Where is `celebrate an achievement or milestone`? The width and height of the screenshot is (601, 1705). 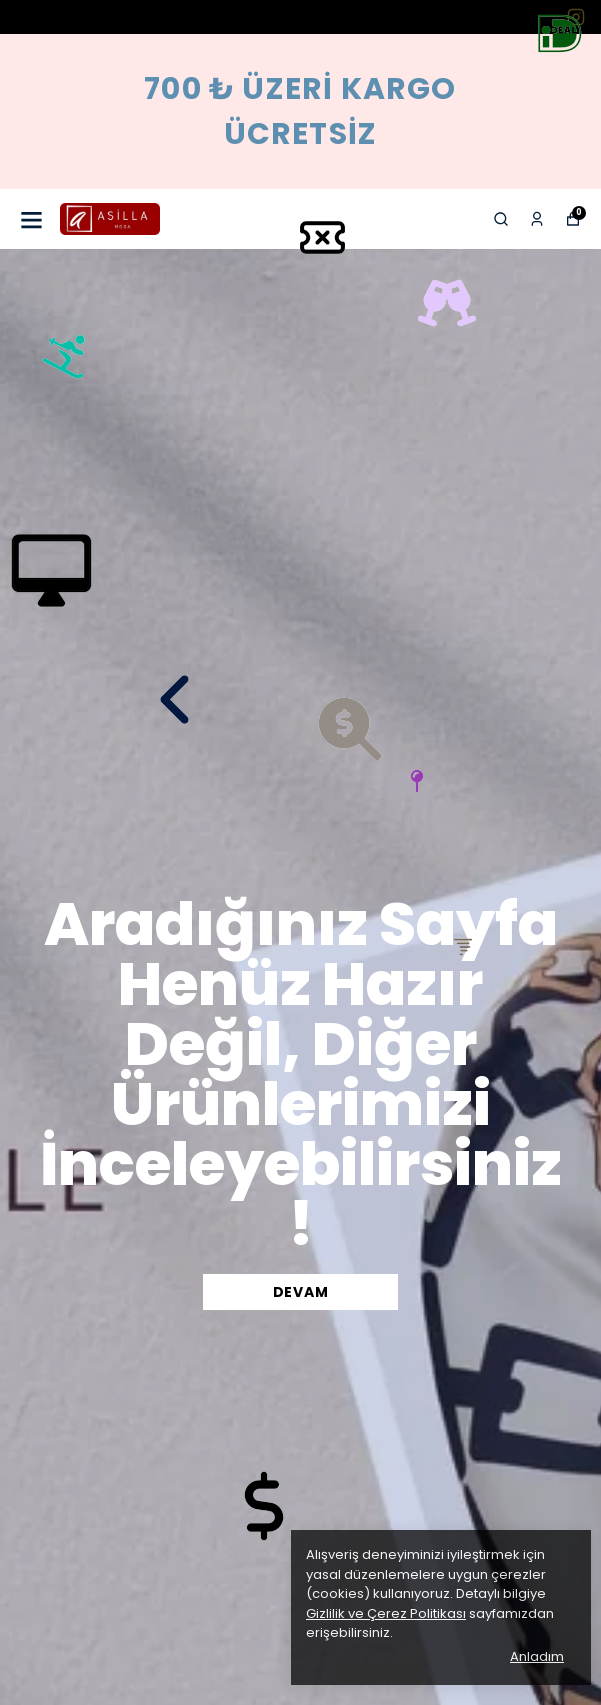 celebrate an achievement or milestone is located at coordinates (447, 303).